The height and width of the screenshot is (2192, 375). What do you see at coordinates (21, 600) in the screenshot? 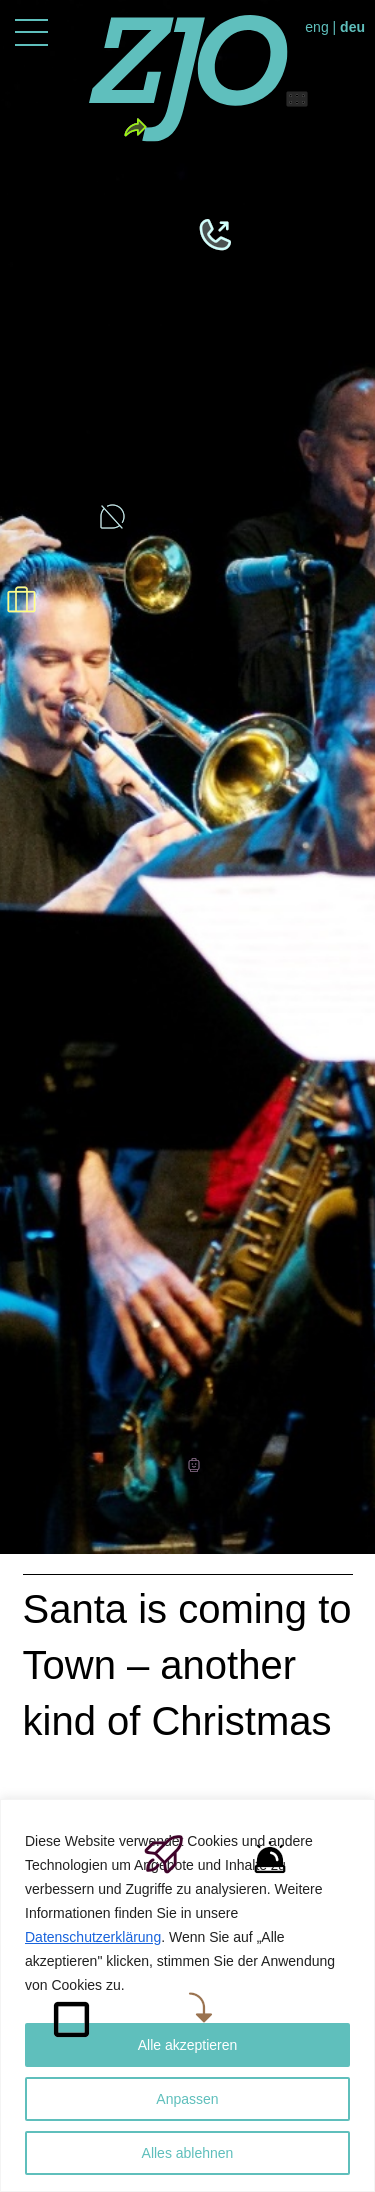
I see `access travel or trip details` at bounding box center [21, 600].